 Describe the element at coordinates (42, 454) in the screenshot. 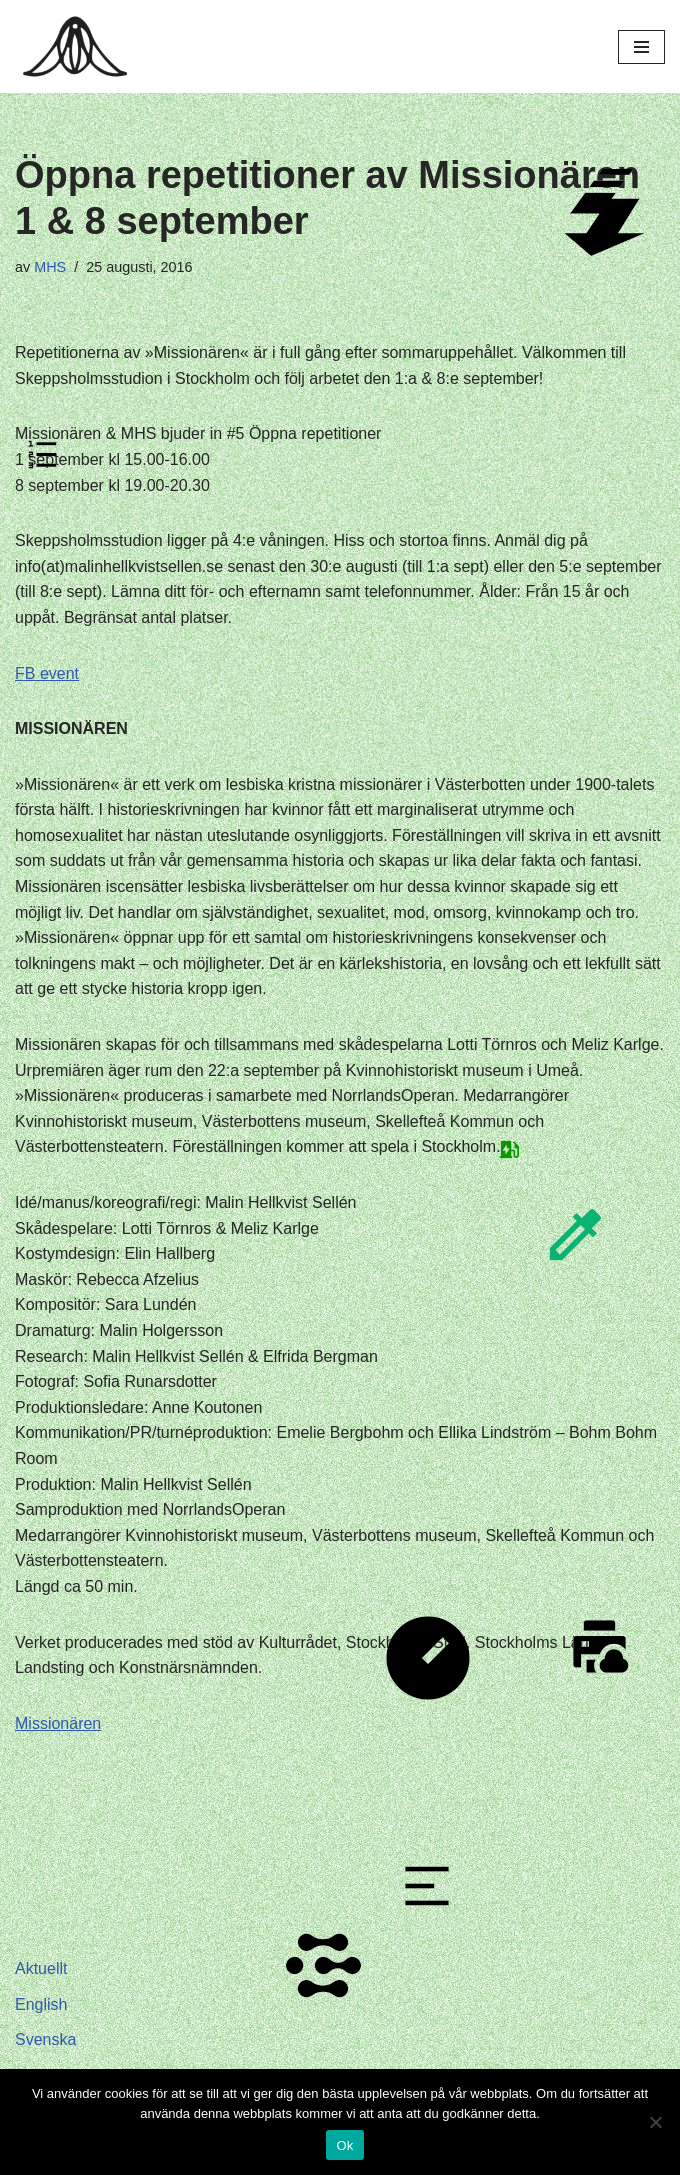

I see `create a numbered list` at that location.